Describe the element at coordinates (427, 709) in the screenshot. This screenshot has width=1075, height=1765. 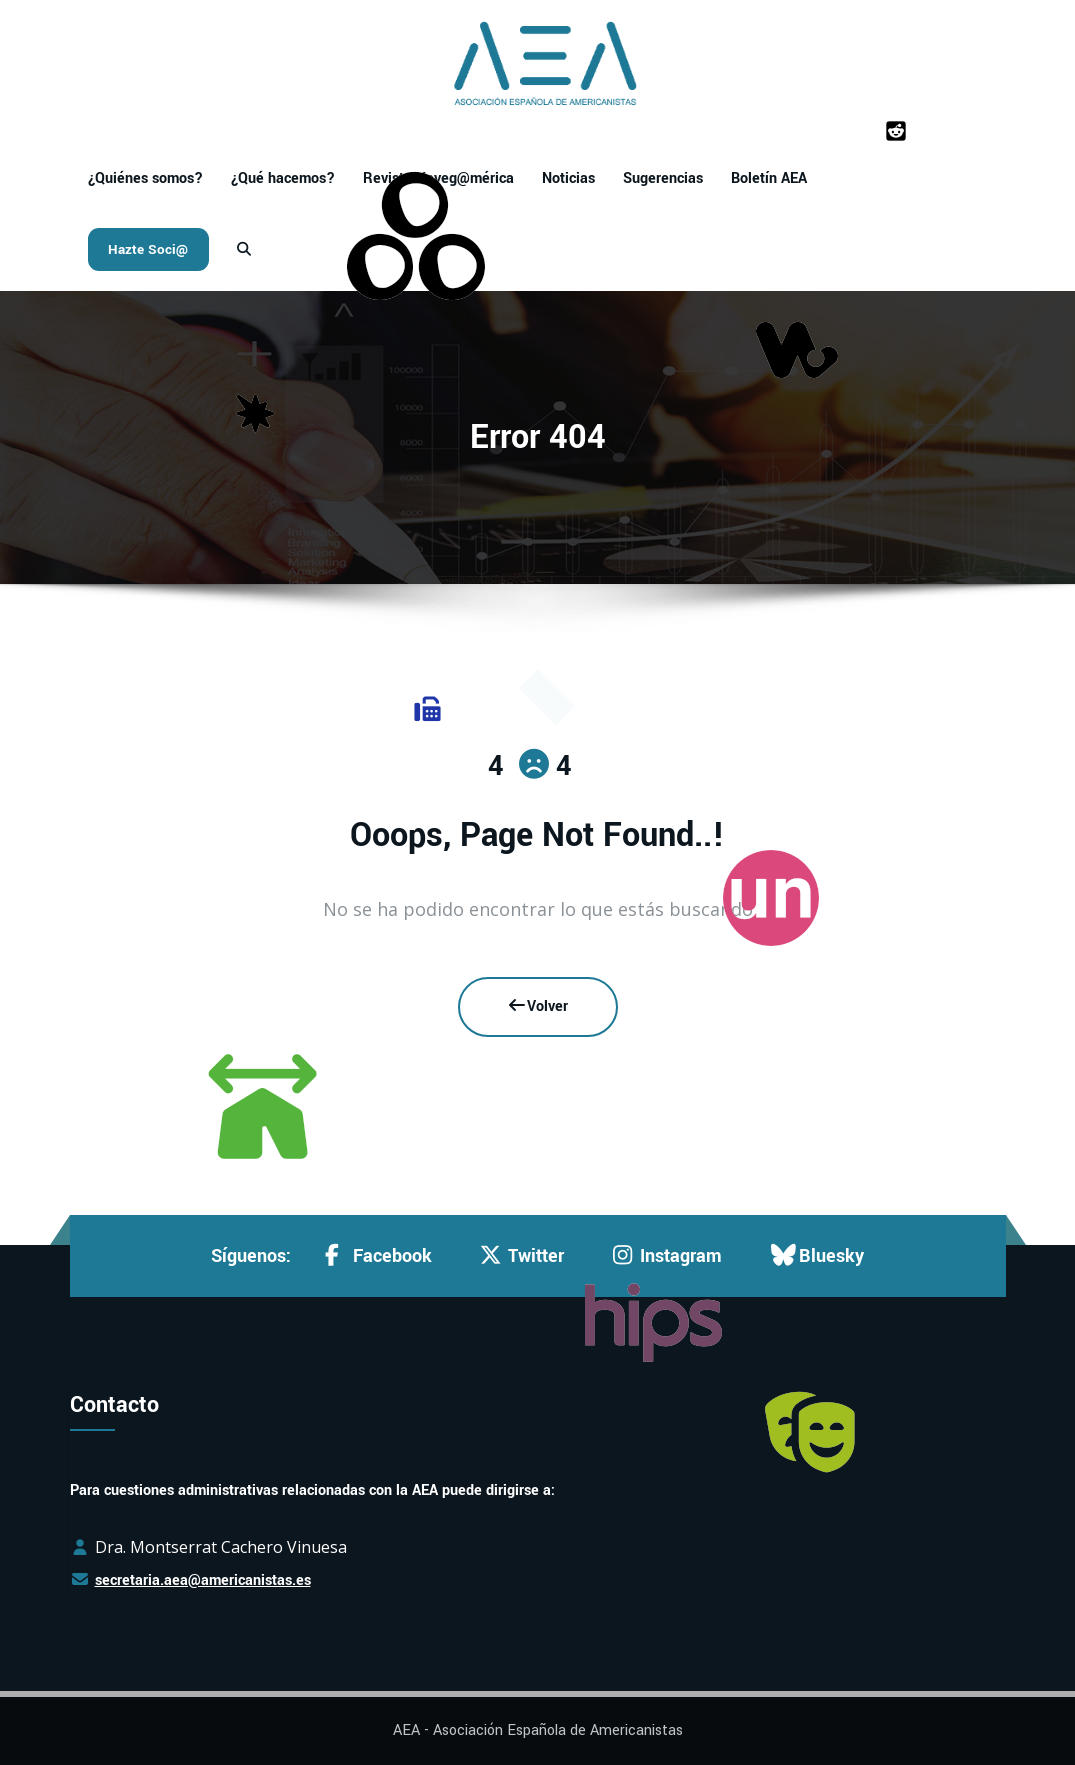
I see `send or receive a fax` at that location.